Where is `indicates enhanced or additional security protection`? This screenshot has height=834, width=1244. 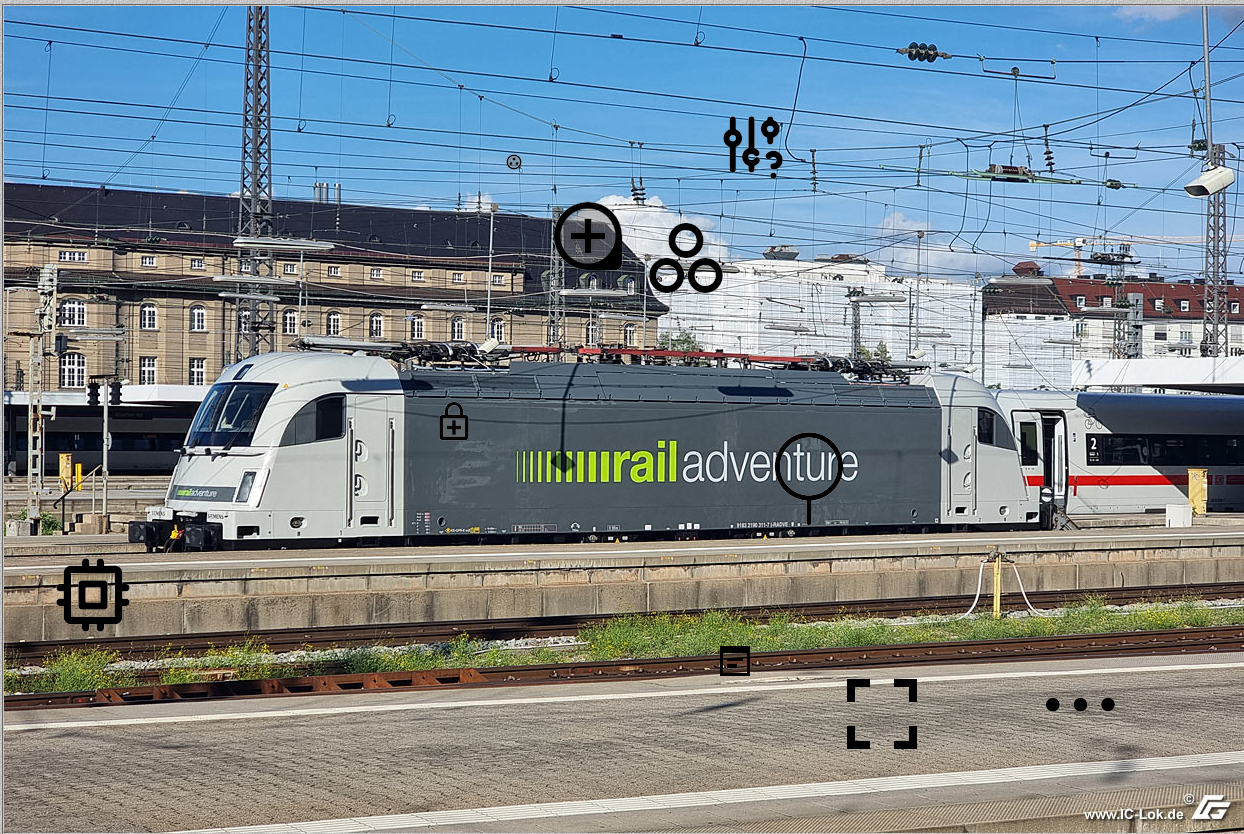 indicates enhanced or additional security protection is located at coordinates (454, 422).